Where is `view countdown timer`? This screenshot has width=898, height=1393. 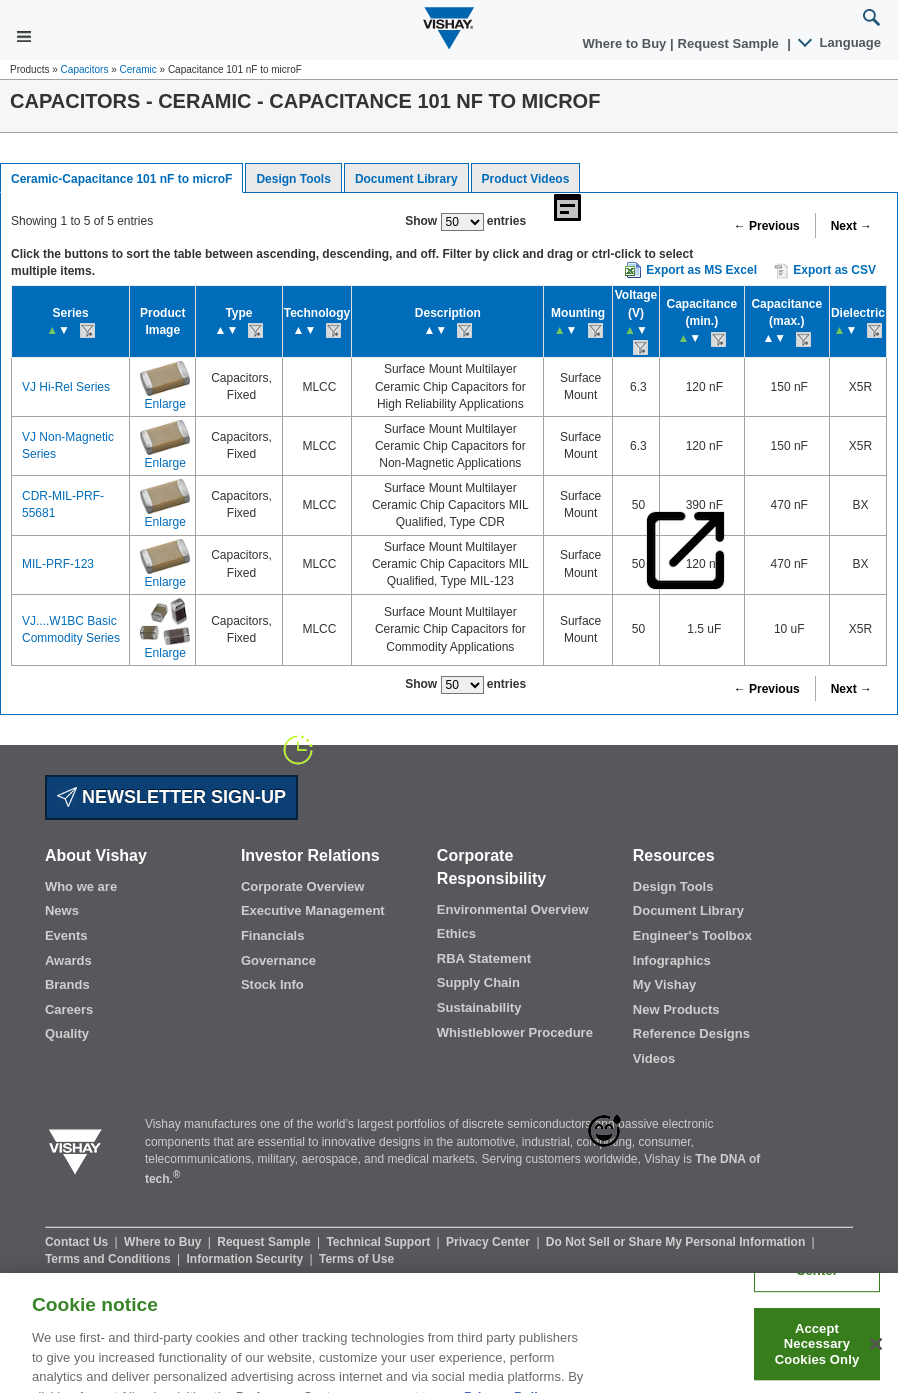 view countdown timer is located at coordinates (298, 750).